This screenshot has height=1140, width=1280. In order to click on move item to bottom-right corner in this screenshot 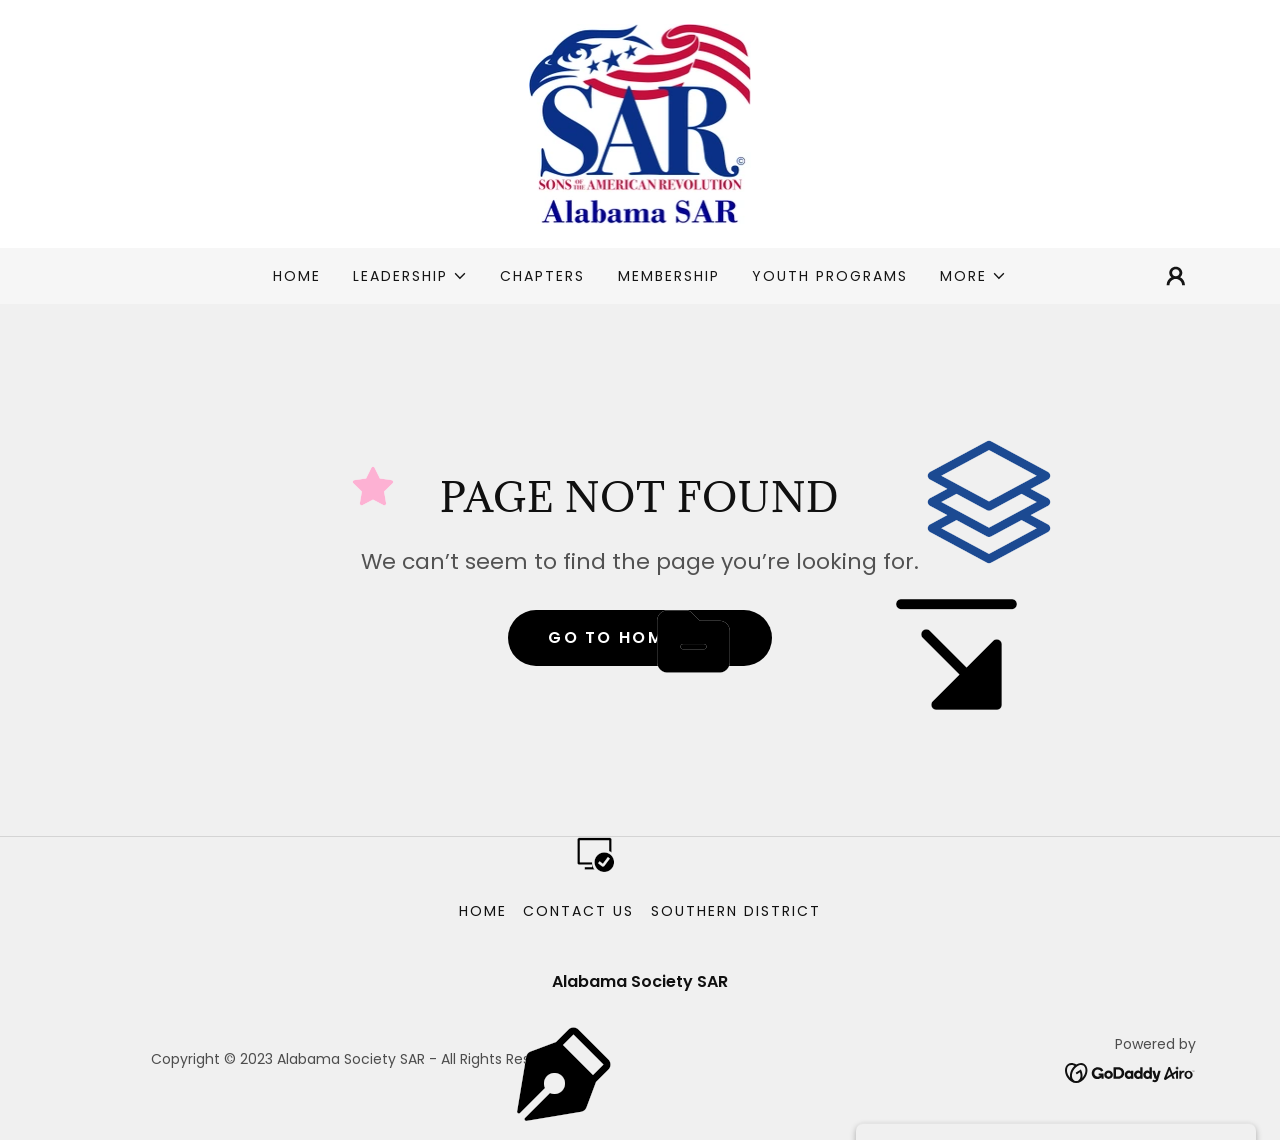, I will do `click(956, 659)`.